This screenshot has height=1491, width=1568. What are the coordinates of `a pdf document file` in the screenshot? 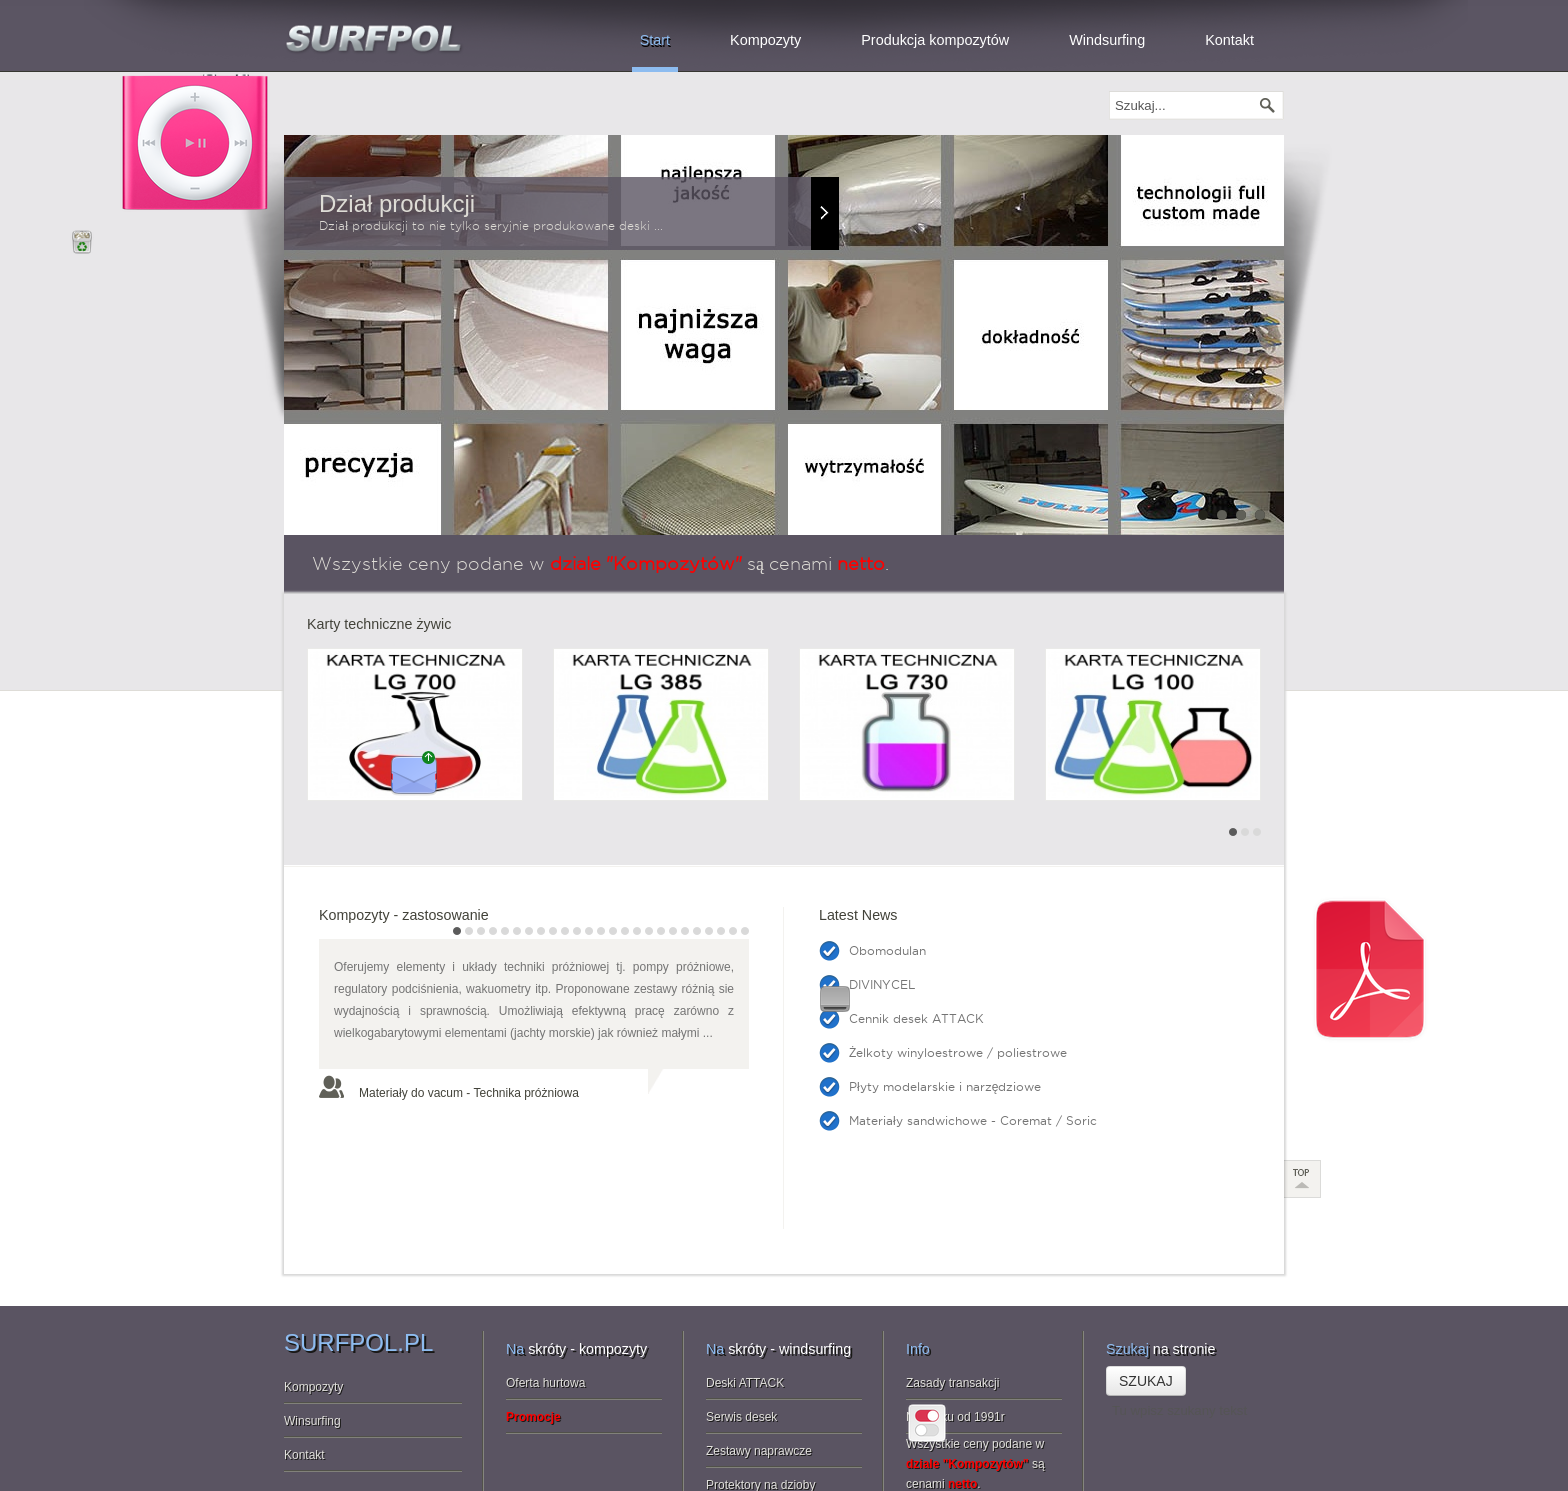 It's located at (1370, 969).